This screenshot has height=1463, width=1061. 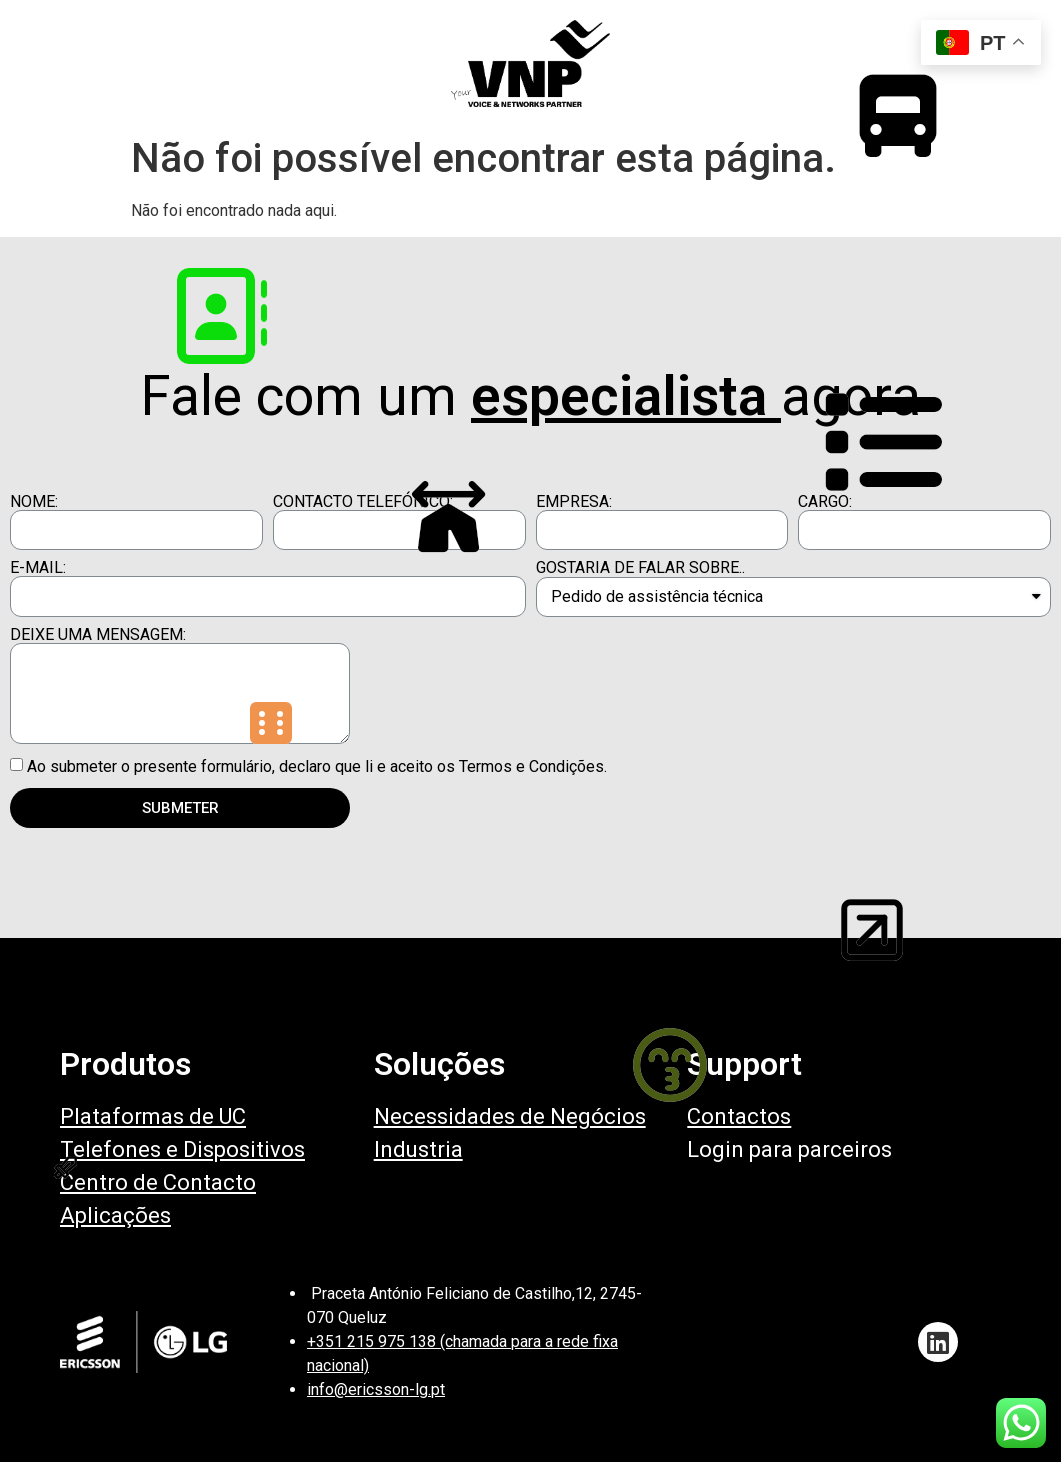 What do you see at coordinates (898, 113) in the screenshot?
I see `view delivery or shipping status` at bounding box center [898, 113].